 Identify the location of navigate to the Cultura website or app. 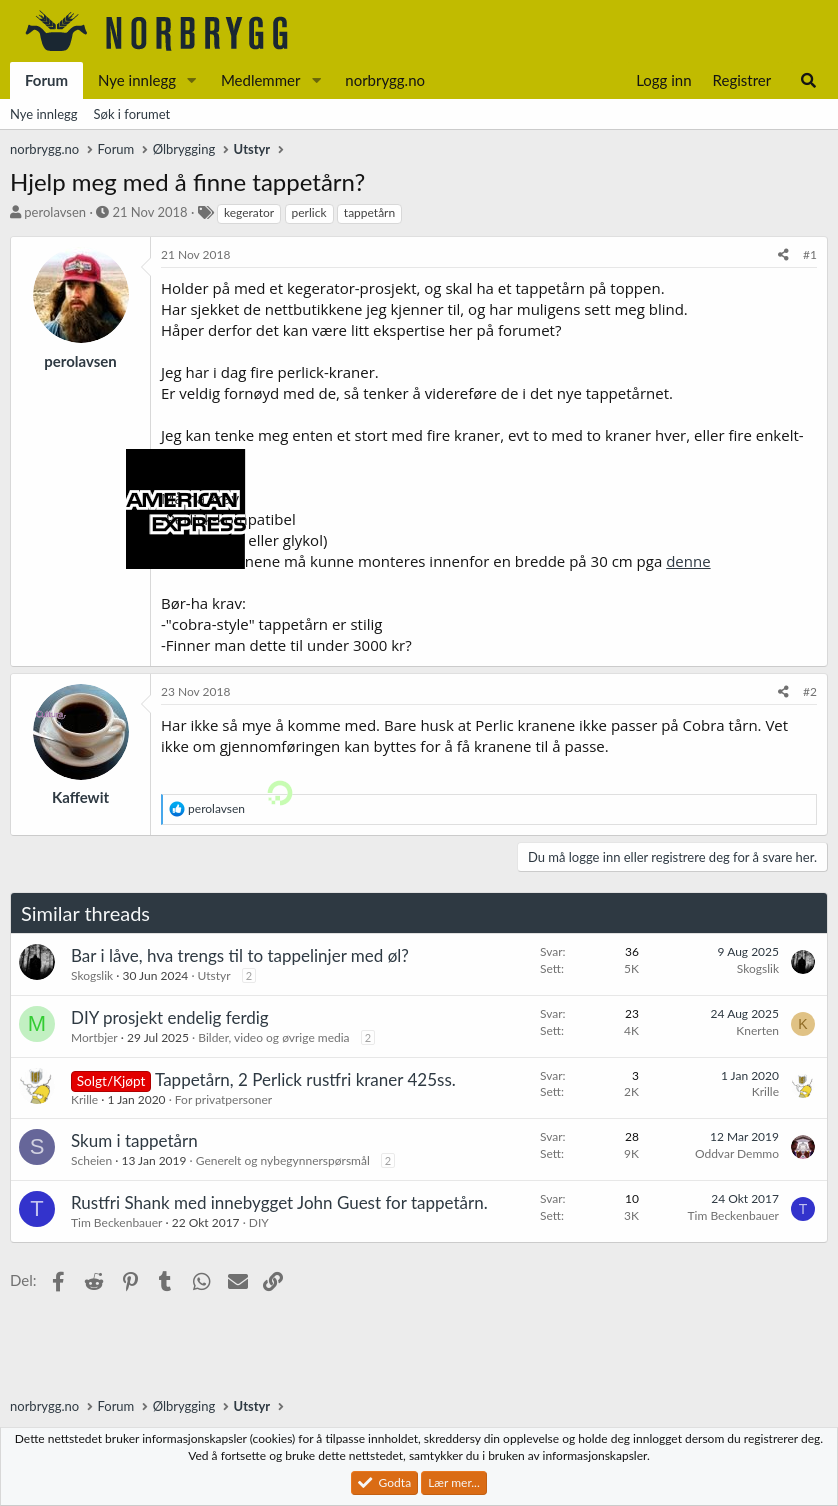
(51, 715).